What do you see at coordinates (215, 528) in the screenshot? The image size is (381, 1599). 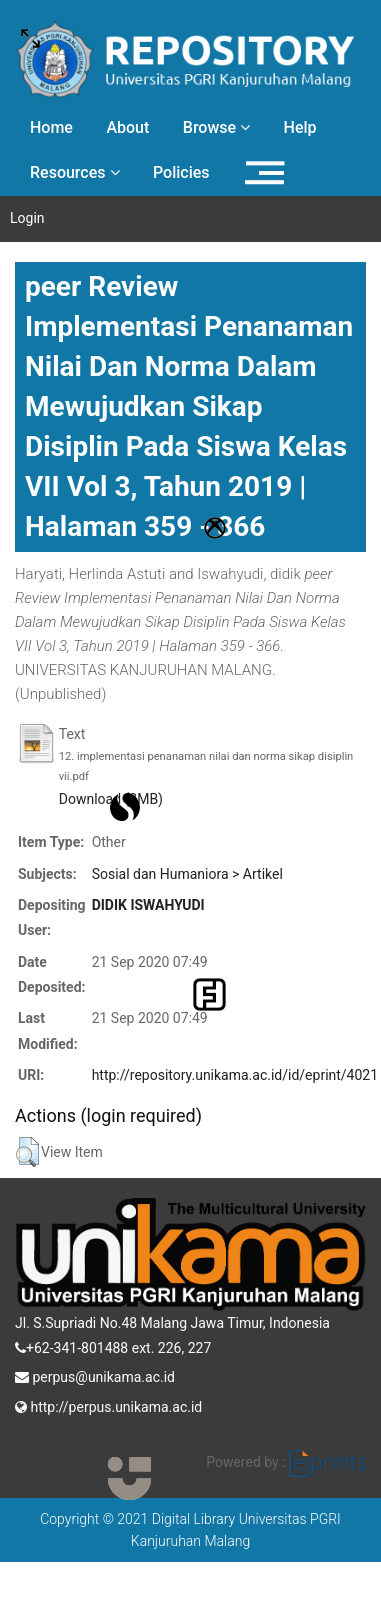 I see `open Xbox app or gaming services` at bounding box center [215, 528].